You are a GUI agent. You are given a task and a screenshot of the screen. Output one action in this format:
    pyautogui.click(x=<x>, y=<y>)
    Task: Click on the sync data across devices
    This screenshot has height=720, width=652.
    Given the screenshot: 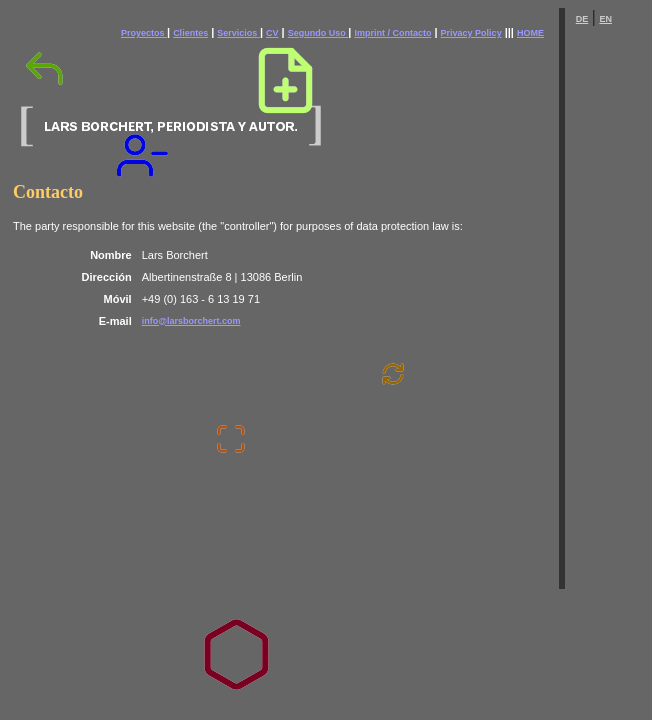 What is the action you would take?
    pyautogui.click(x=393, y=374)
    